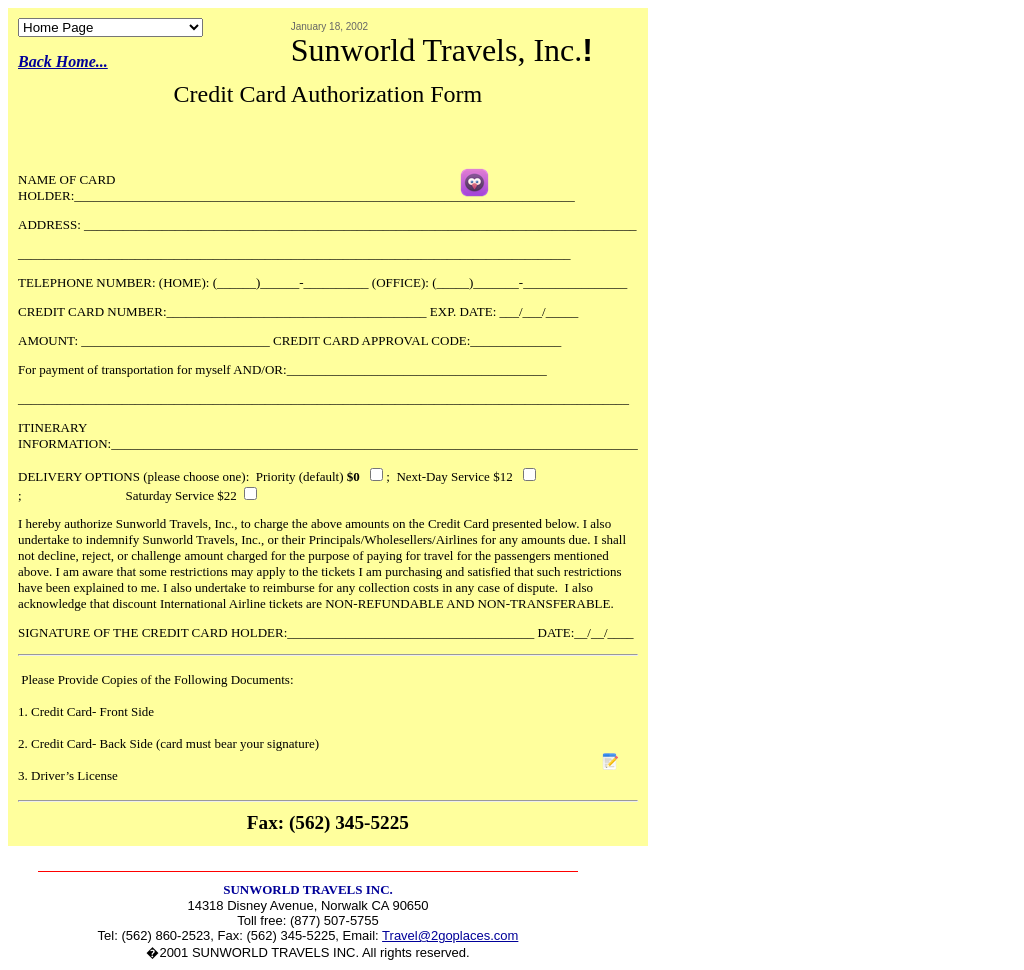 Image resolution: width=1024 pixels, height=970 pixels. What do you see at coordinates (474, 182) in the screenshot?
I see `open cawbird twitter client` at bounding box center [474, 182].